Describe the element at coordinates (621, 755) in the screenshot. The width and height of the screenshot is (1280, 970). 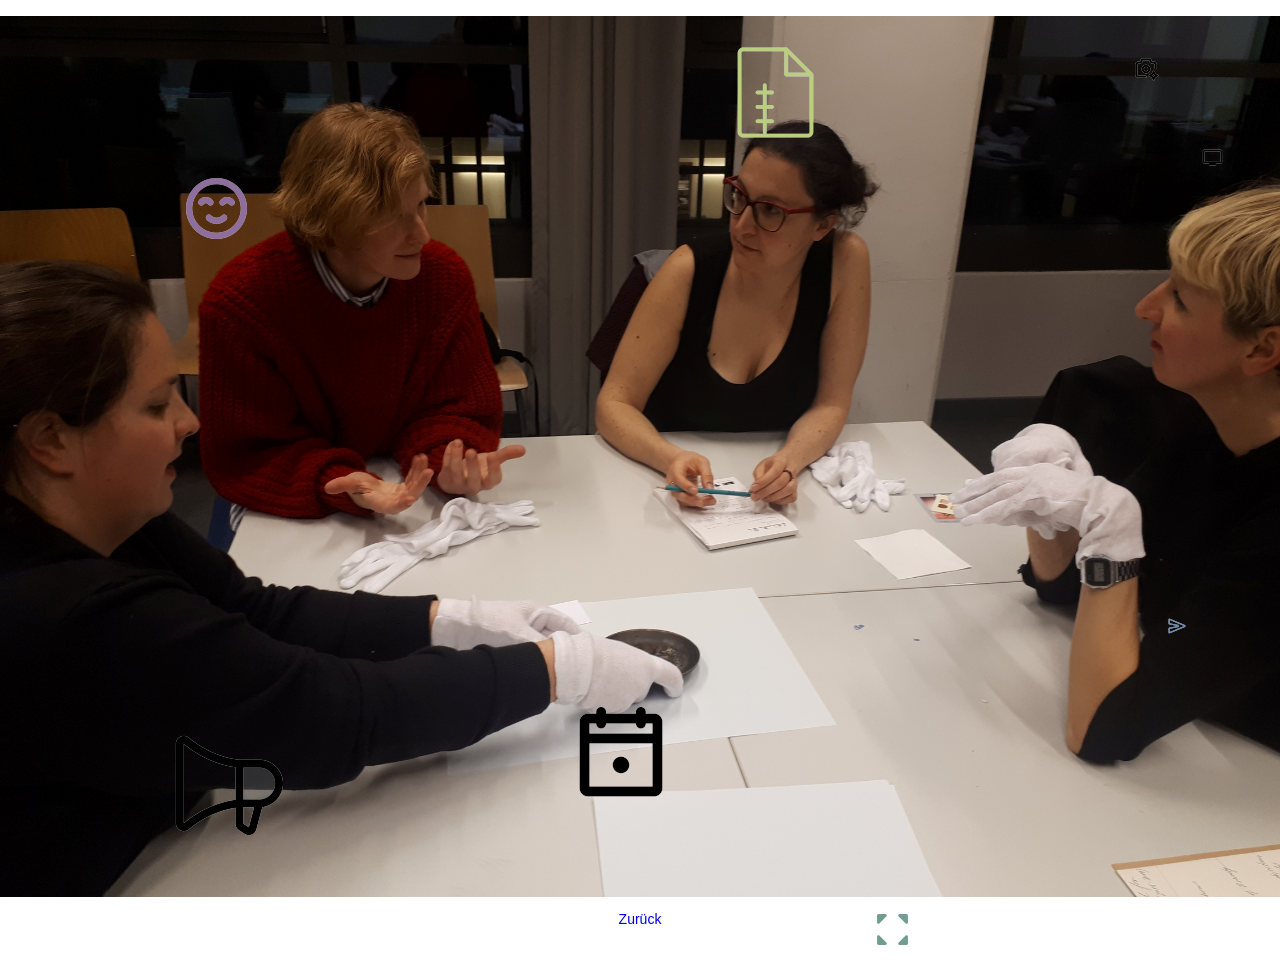
I see `indicates an event or reminder on today's date` at that location.